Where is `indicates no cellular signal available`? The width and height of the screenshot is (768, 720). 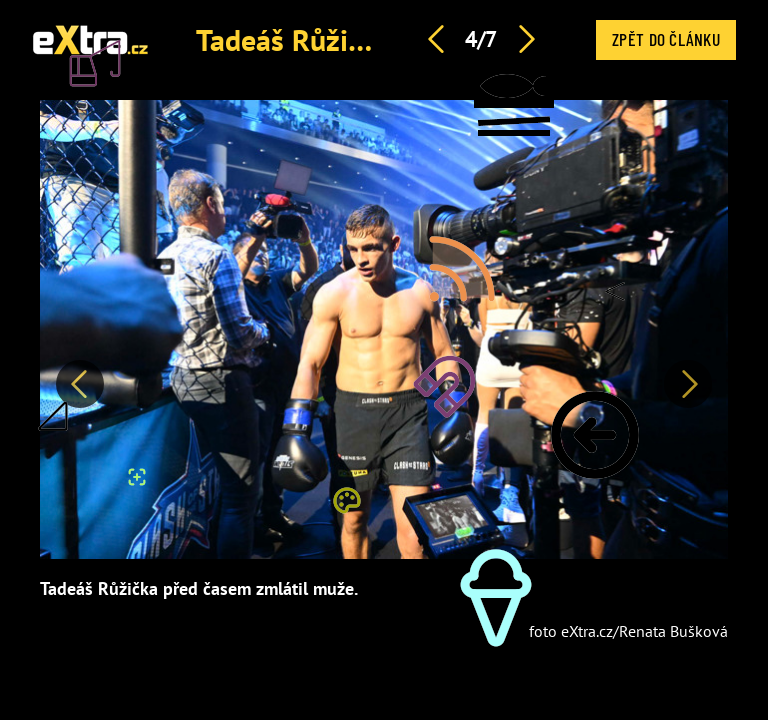
indicates no cellular signal available is located at coordinates (55, 417).